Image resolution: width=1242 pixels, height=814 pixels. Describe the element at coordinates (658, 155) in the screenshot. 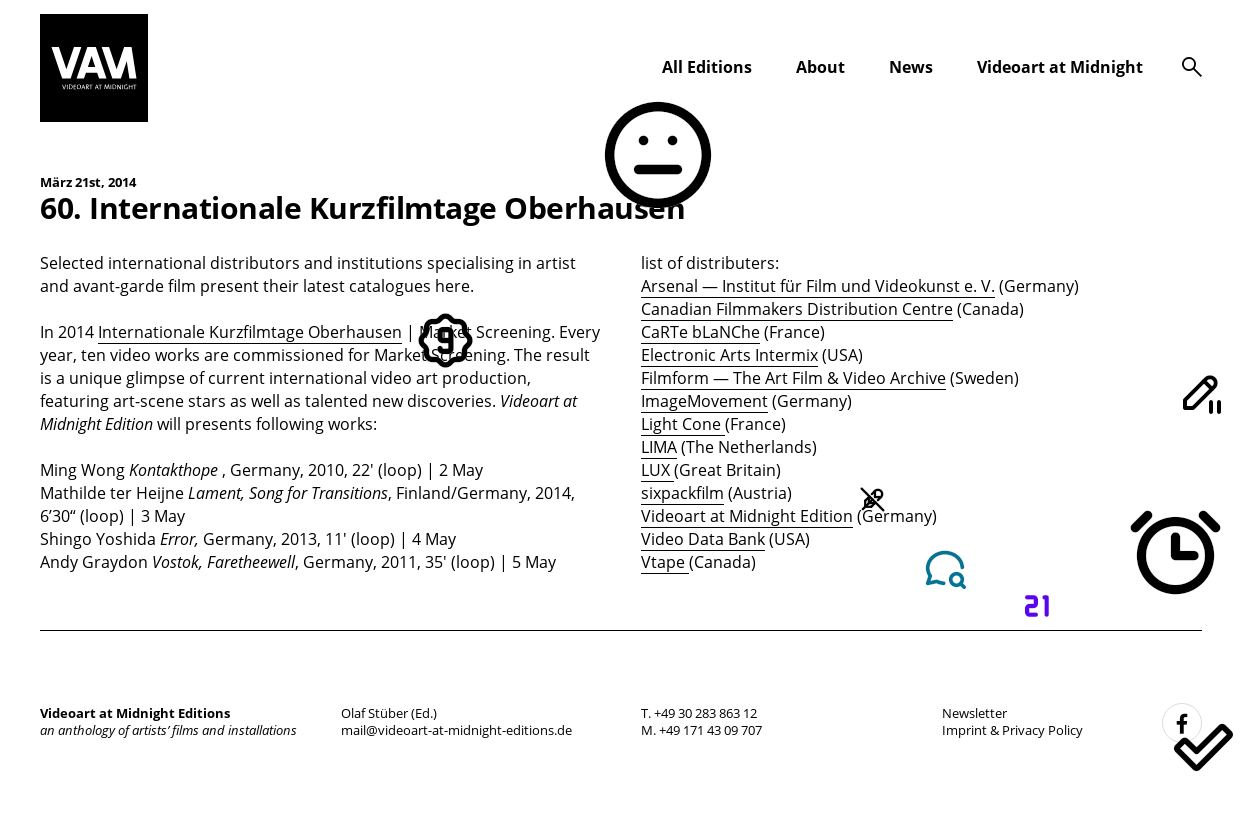

I see `rate your experience as neutral` at that location.